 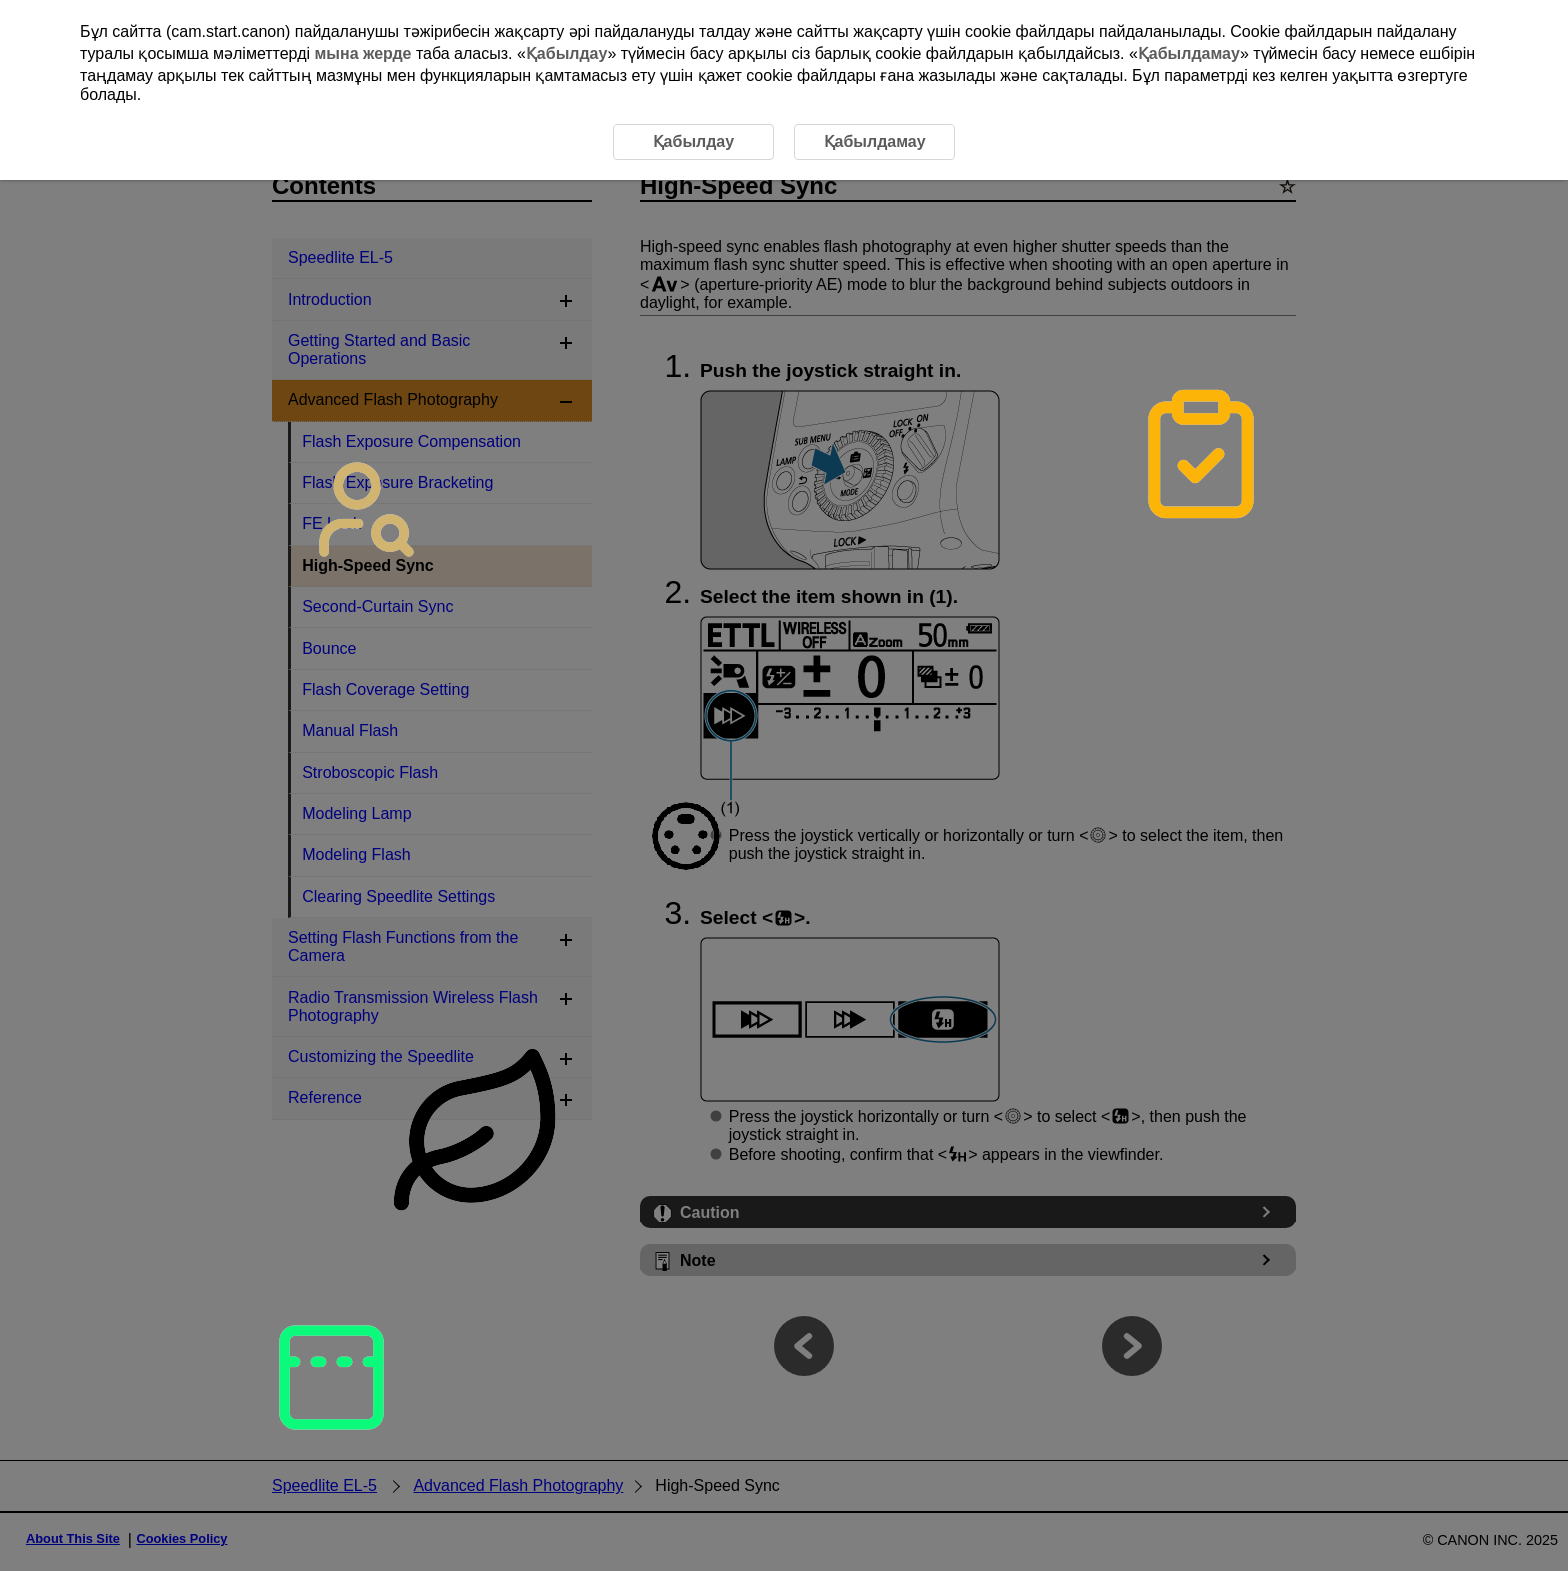 What do you see at coordinates (331, 1377) in the screenshot?
I see `toggle optional top panel visibility` at bounding box center [331, 1377].